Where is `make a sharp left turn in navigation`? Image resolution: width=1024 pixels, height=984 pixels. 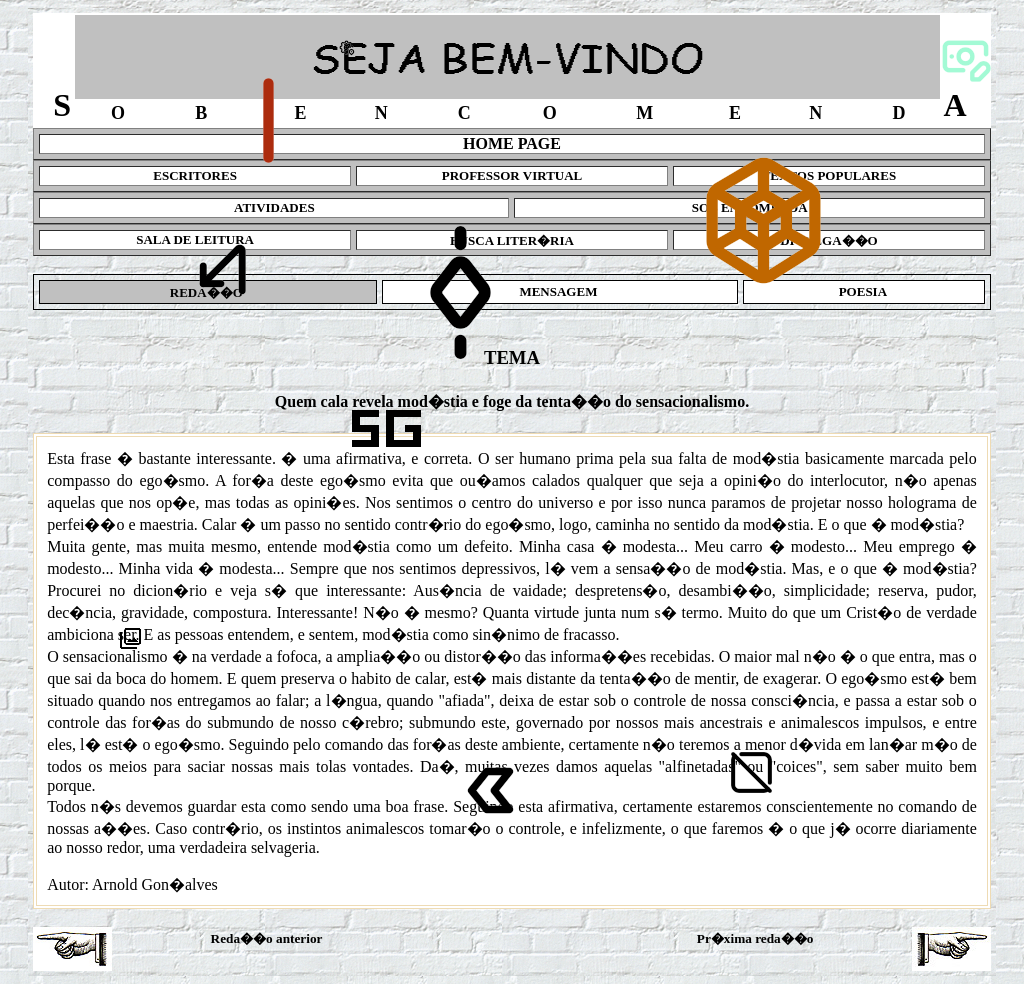 make a sharp left turn in navigation is located at coordinates (224, 269).